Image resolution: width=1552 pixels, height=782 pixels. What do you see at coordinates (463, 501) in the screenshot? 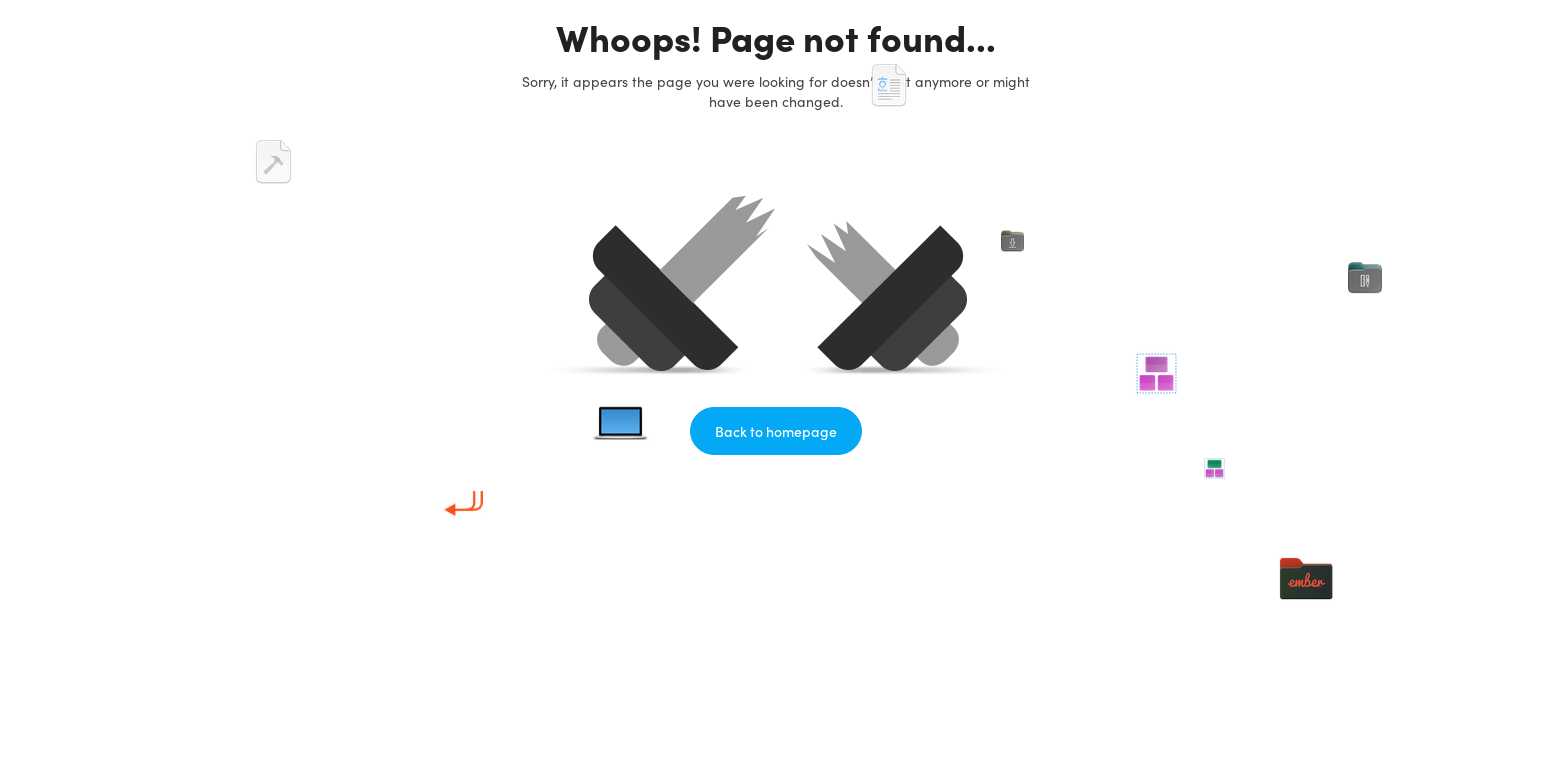
I see `reply to all recipients of an email` at bounding box center [463, 501].